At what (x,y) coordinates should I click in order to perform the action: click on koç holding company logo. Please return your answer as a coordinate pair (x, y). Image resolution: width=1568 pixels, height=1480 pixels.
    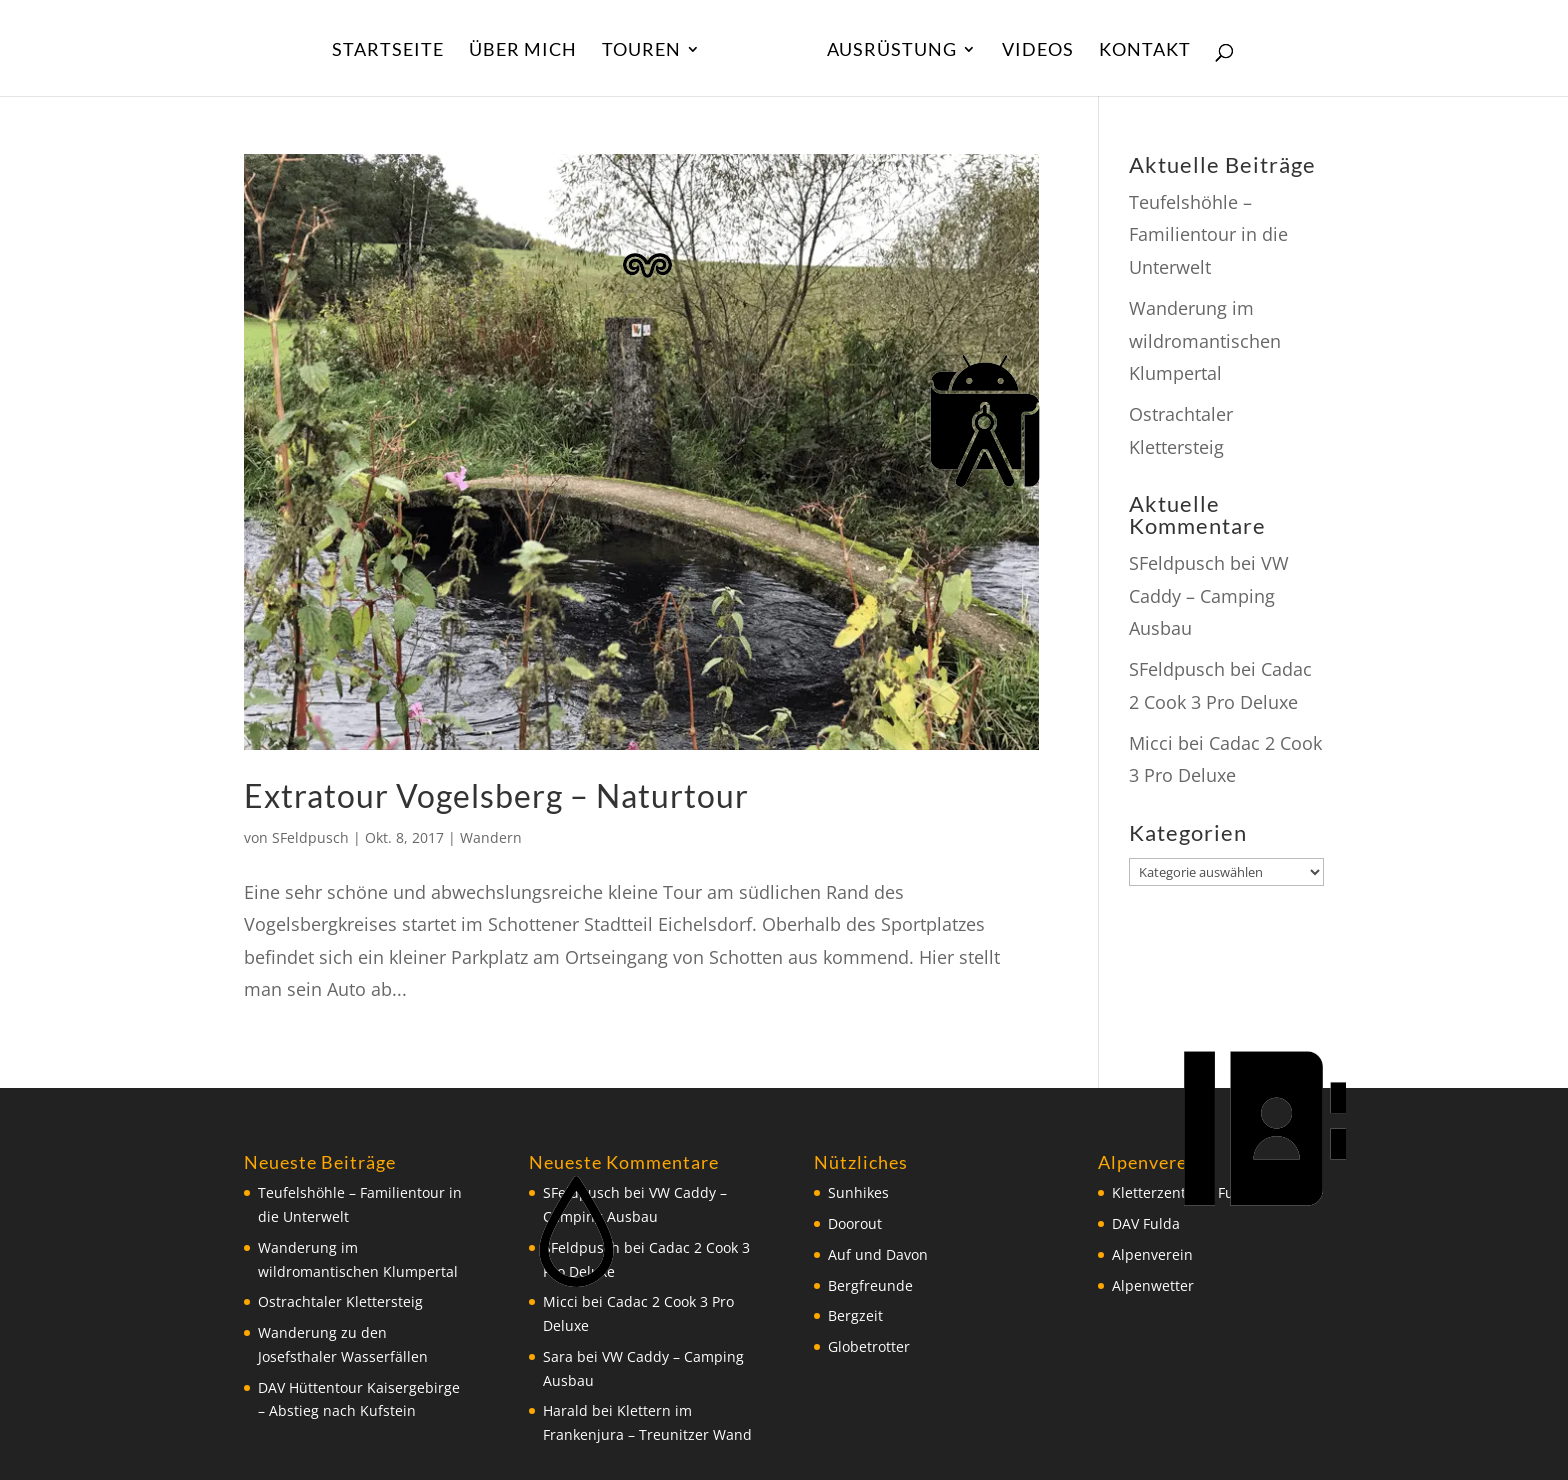
    Looking at the image, I should click on (647, 265).